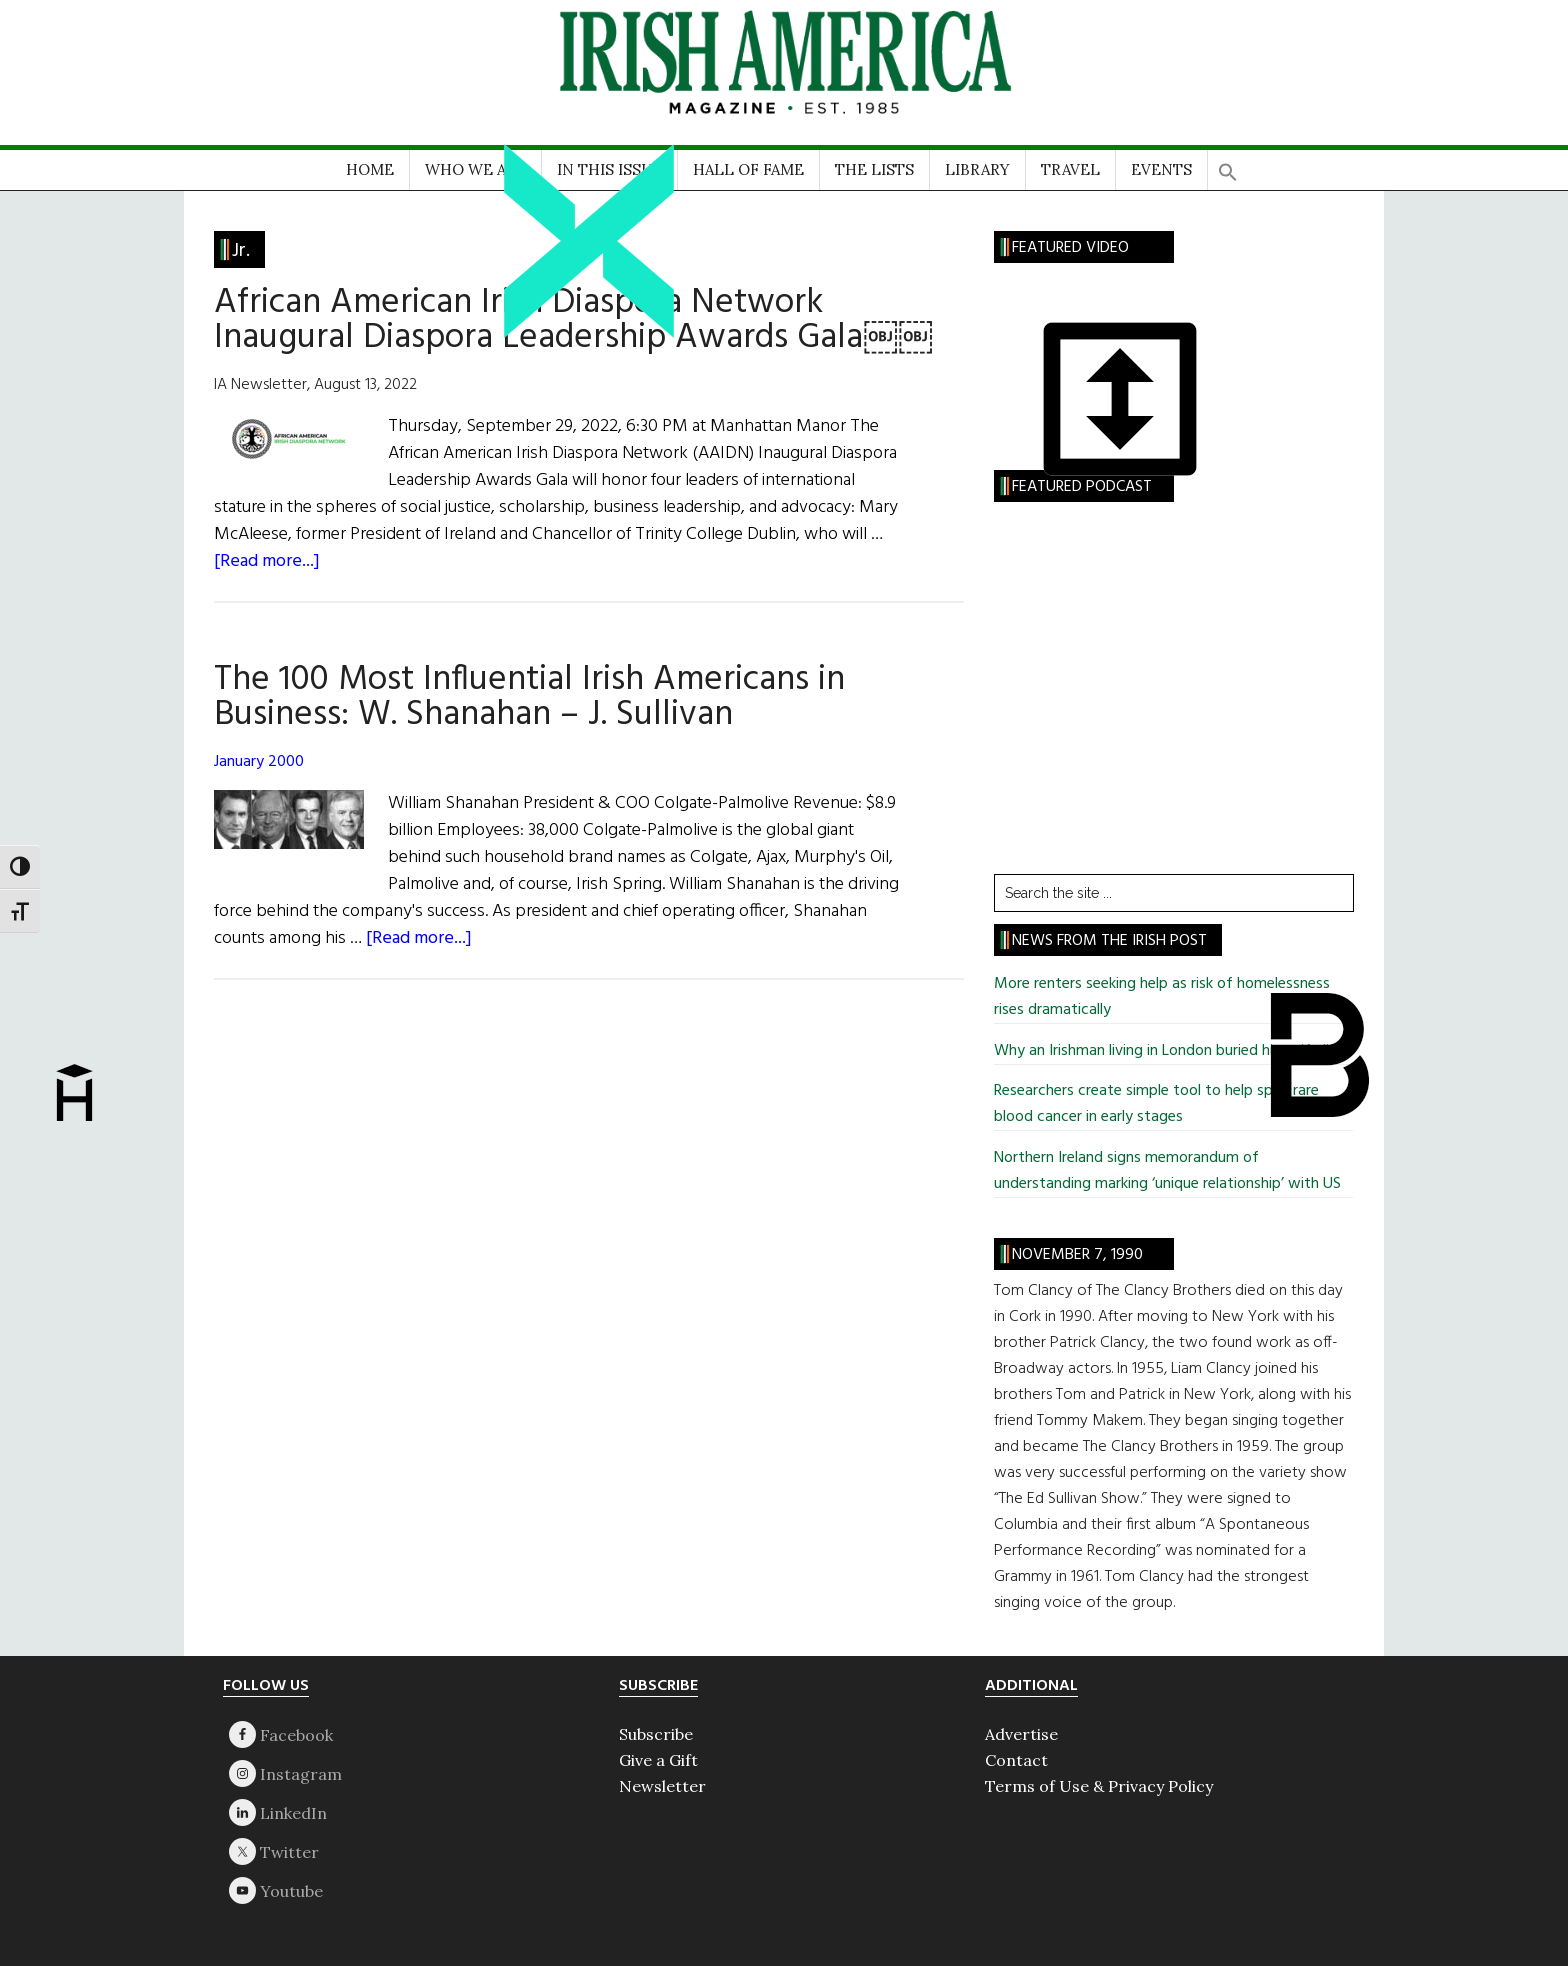  What do you see at coordinates (589, 241) in the screenshot?
I see `open the StockX app` at bounding box center [589, 241].